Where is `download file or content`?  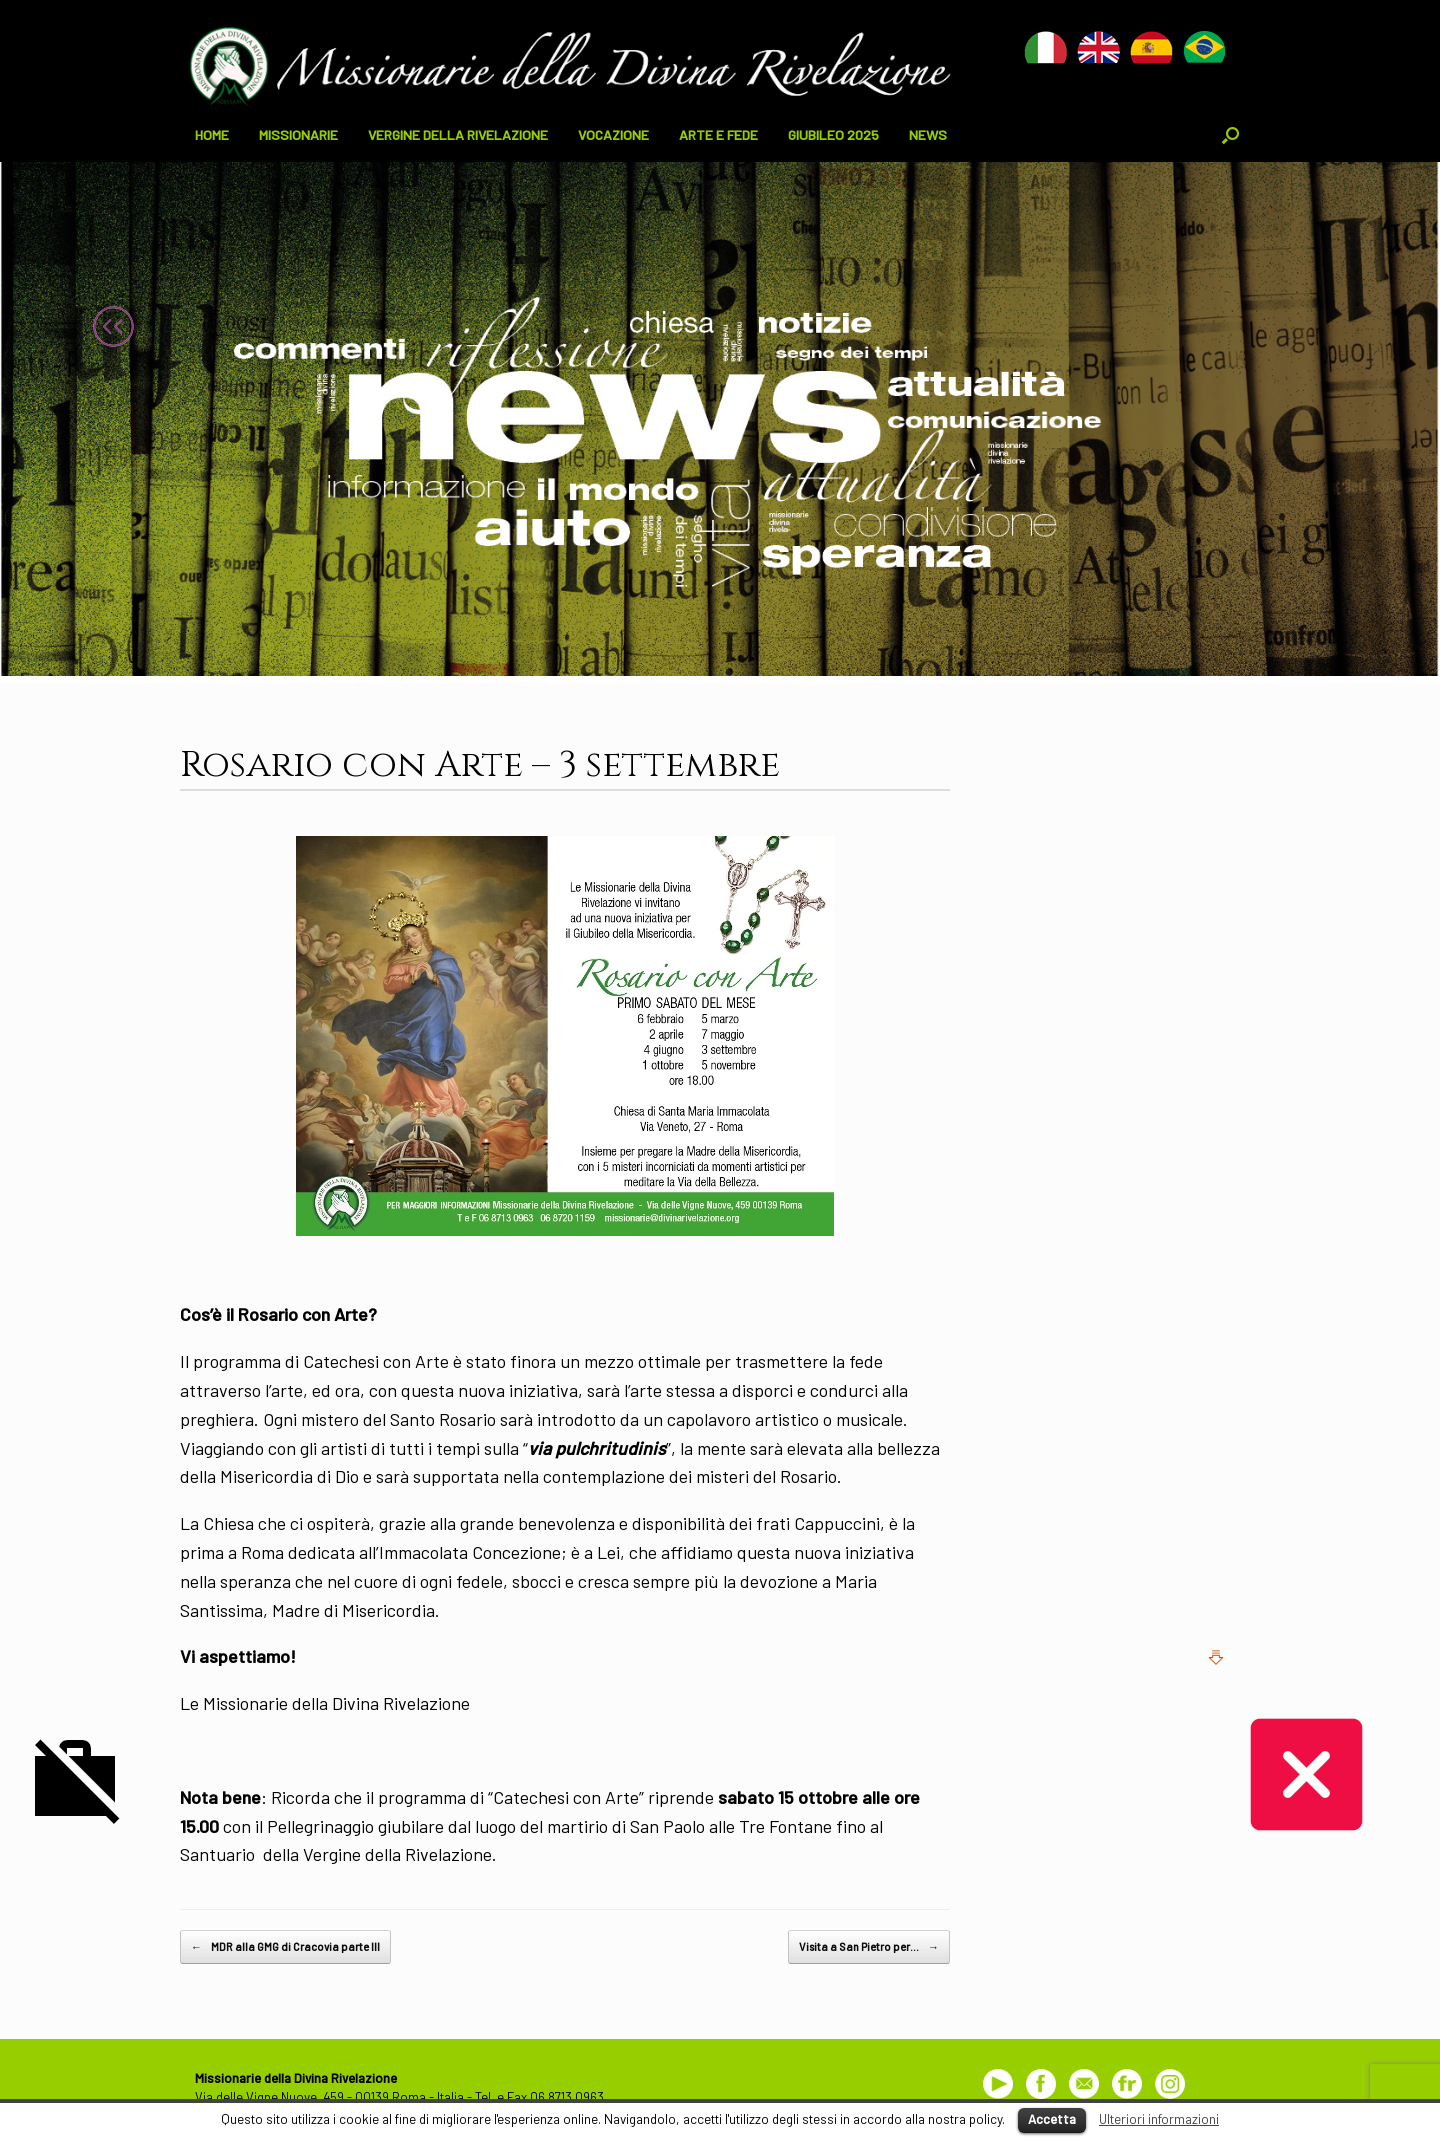 download file or content is located at coordinates (1216, 1657).